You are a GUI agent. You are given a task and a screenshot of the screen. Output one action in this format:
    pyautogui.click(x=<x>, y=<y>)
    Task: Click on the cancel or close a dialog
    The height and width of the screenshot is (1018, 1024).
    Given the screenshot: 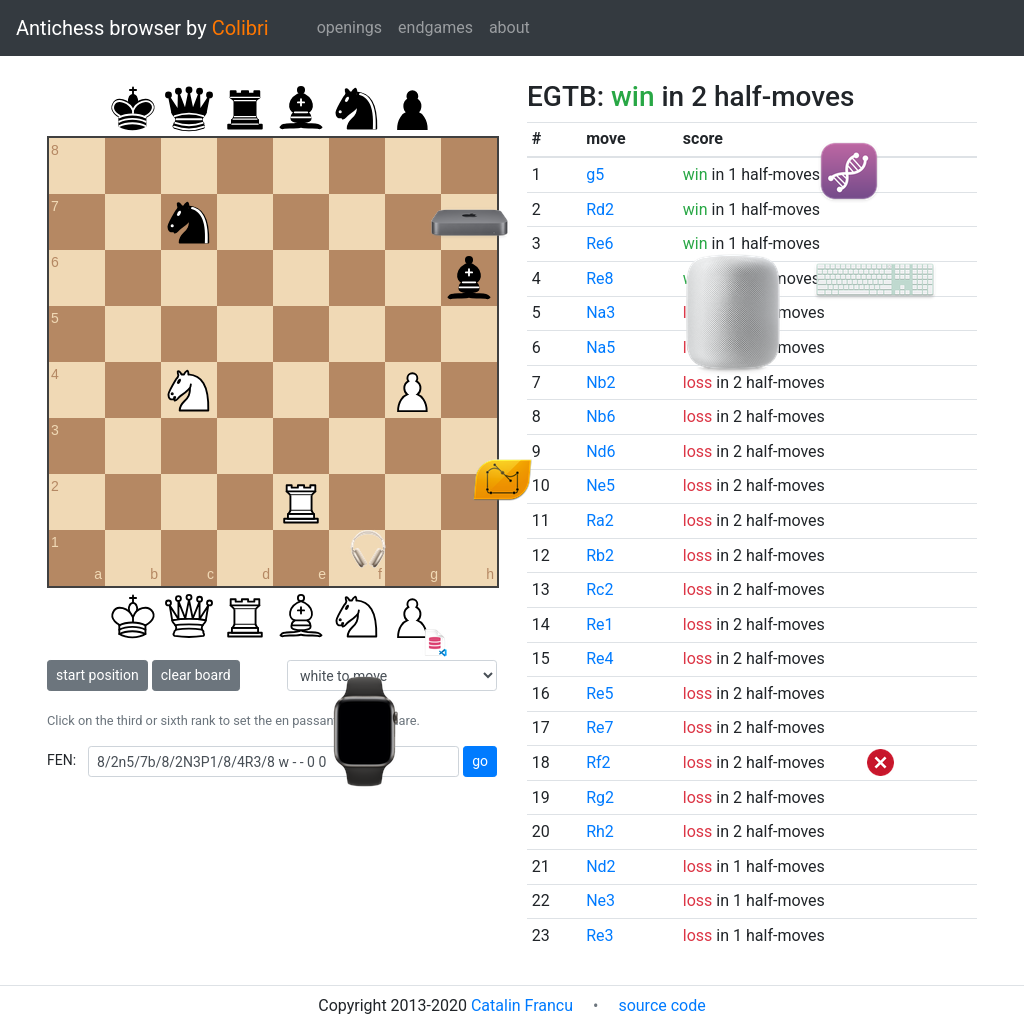 What is the action you would take?
    pyautogui.click(x=880, y=762)
    